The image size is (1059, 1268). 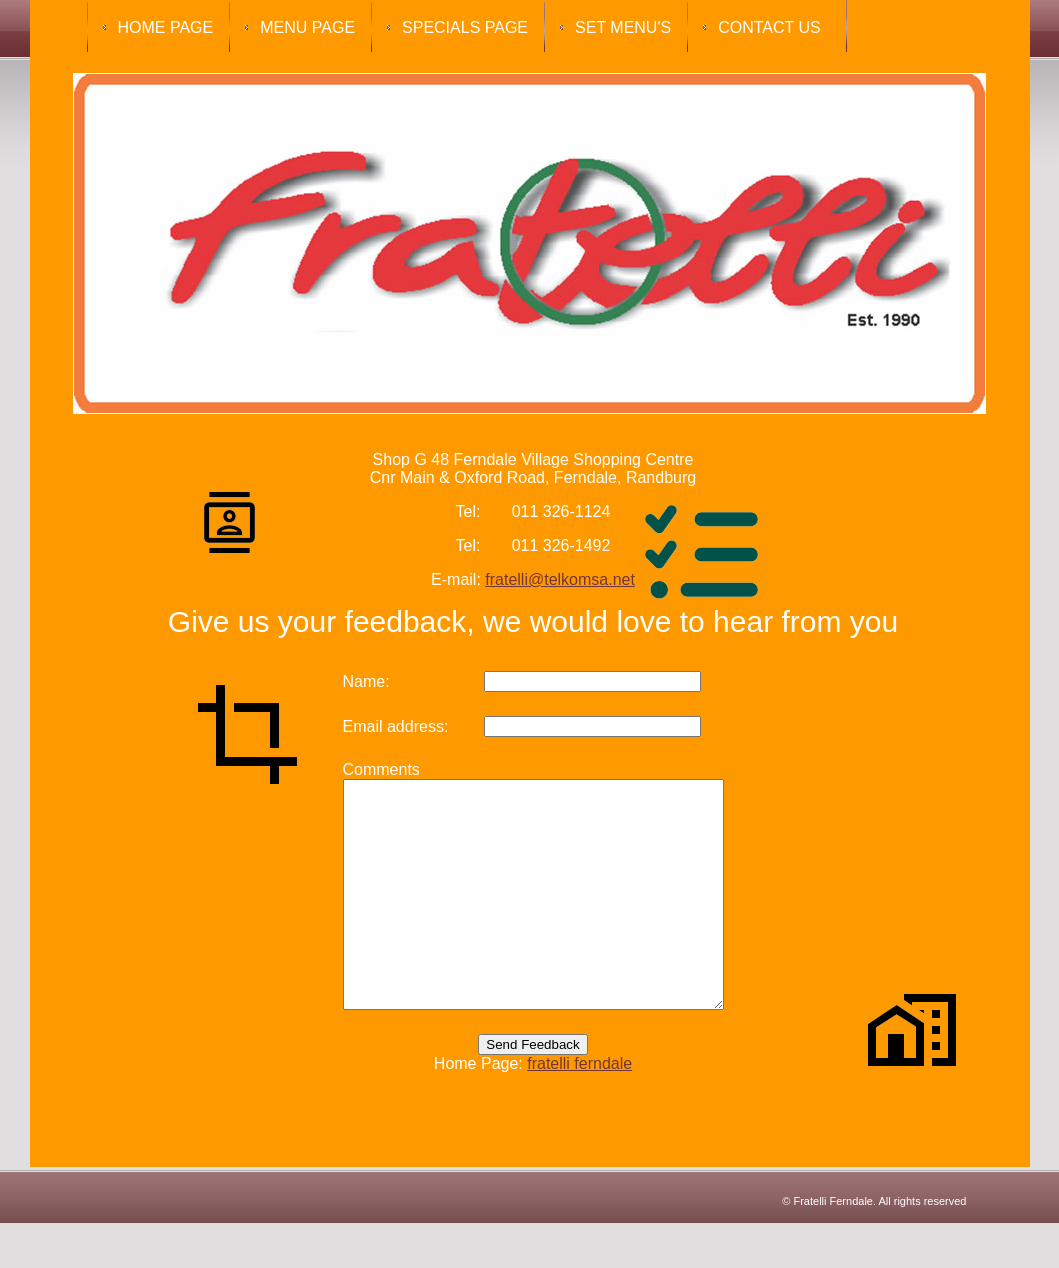 I want to click on view your contacts list, so click(x=229, y=522).